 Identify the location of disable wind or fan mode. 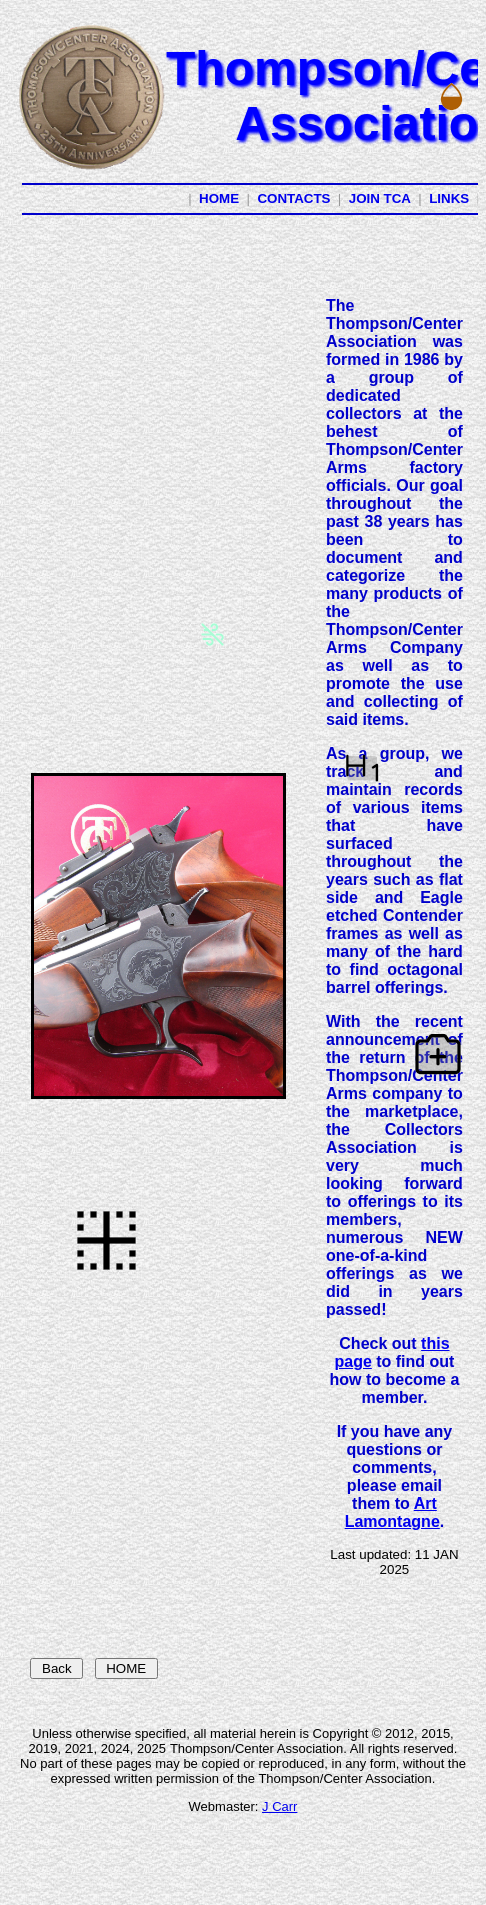
(212, 634).